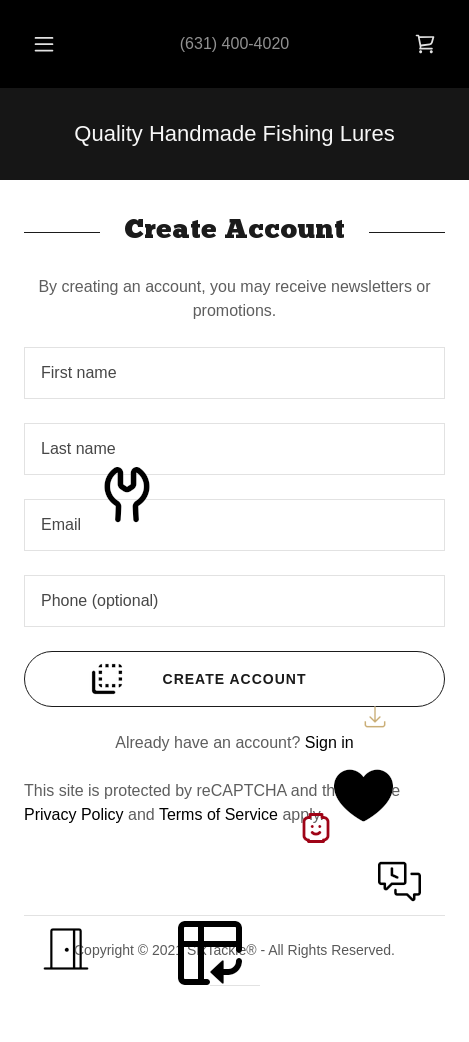 The height and width of the screenshot is (1042, 469). What do you see at coordinates (375, 717) in the screenshot?
I see `download a file or document` at bounding box center [375, 717].